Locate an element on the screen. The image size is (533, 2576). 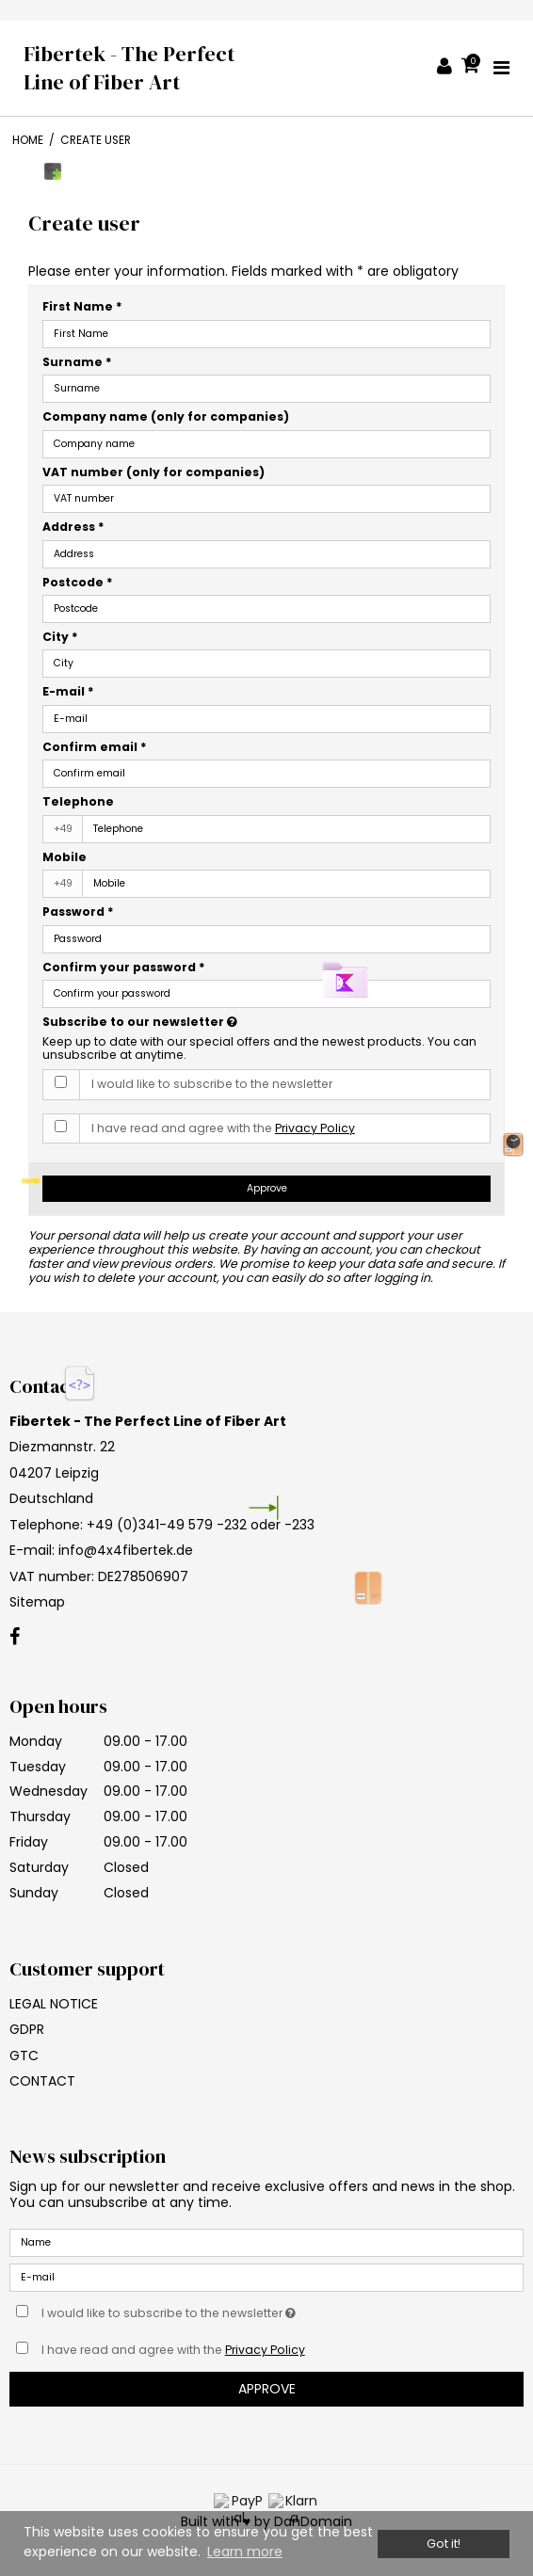
indicates package manager is waiting or queued is located at coordinates (513, 1144).